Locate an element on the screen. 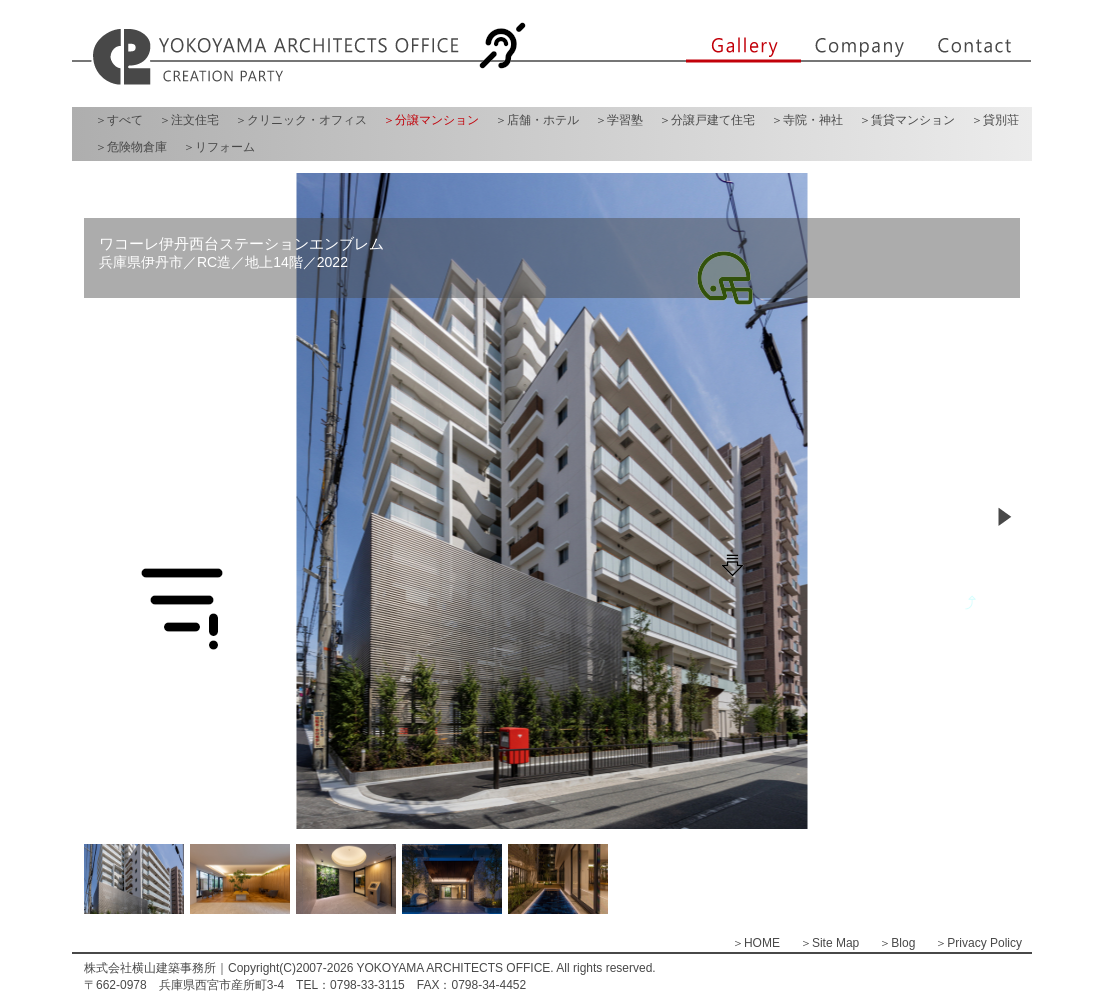 The height and width of the screenshot is (1006, 1104). access football or sports content is located at coordinates (725, 279).